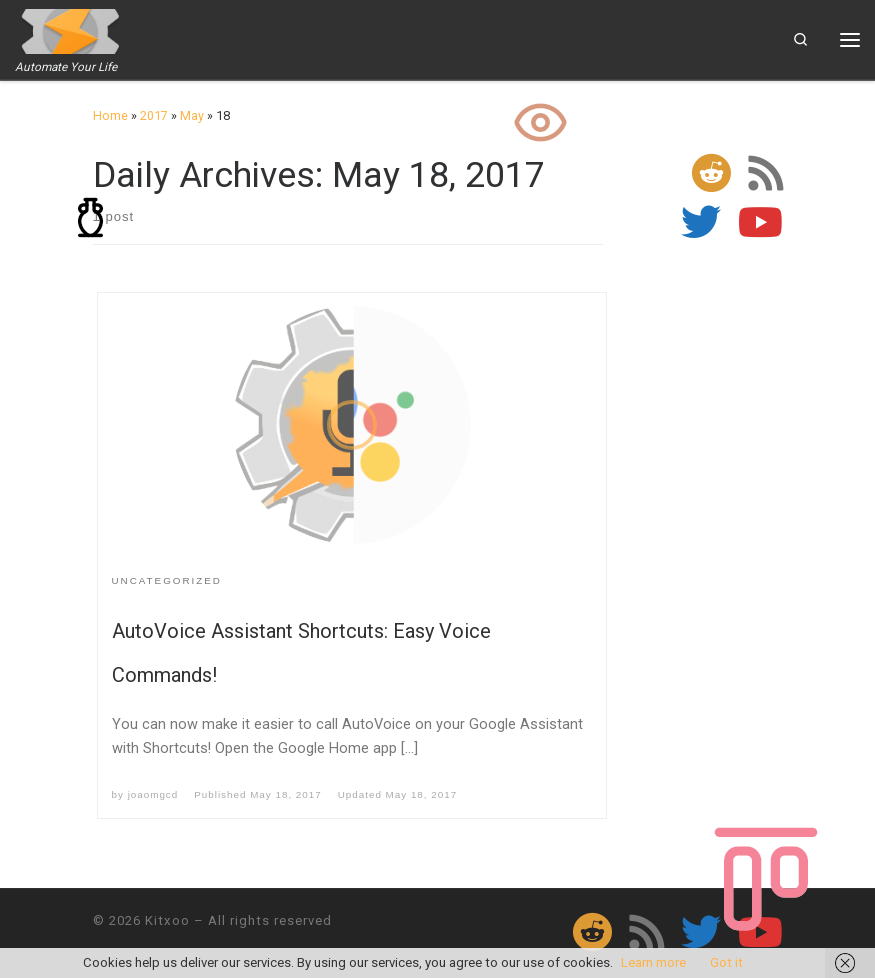 The width and height of the screenshot is (875, 978). Describe the element at coordinates (90, 217) in the screenshot. I see `browse historical or ancient artifacts` at that location.